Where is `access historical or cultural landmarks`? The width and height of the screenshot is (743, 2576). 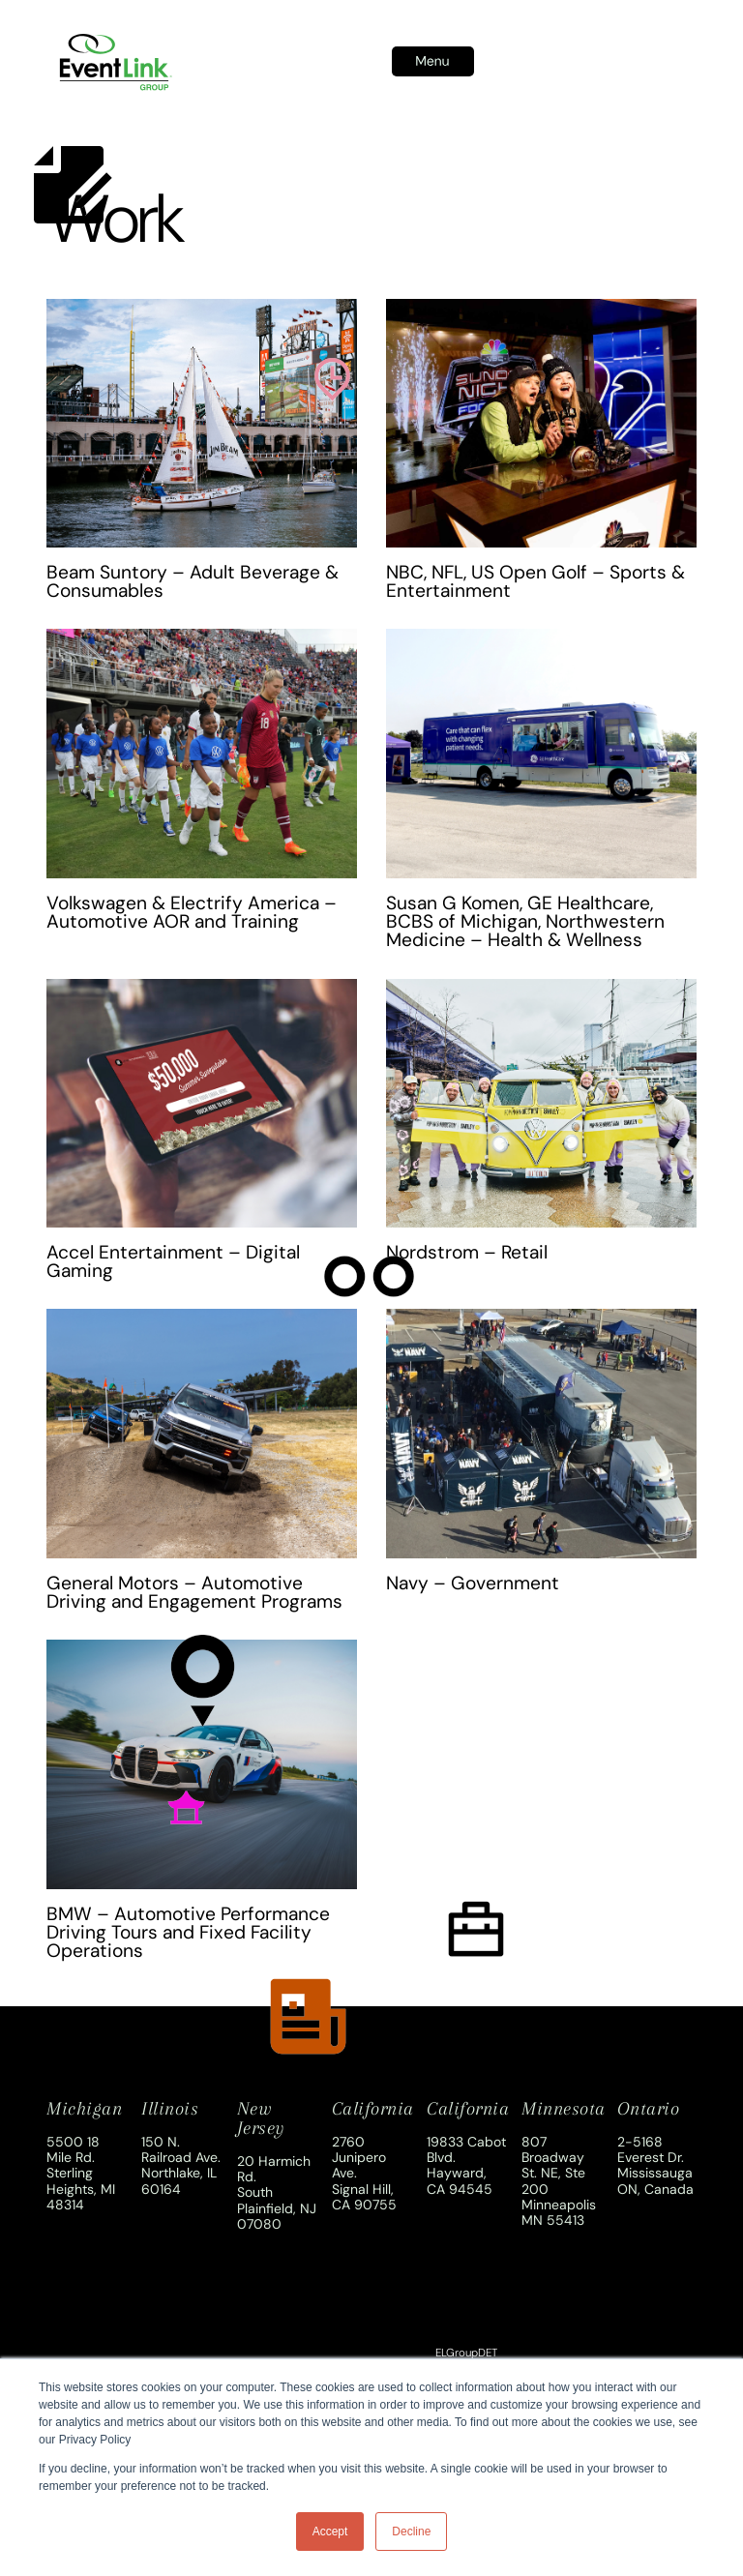 access historical or cultural landmarks is located at coordinates (186, 1808).